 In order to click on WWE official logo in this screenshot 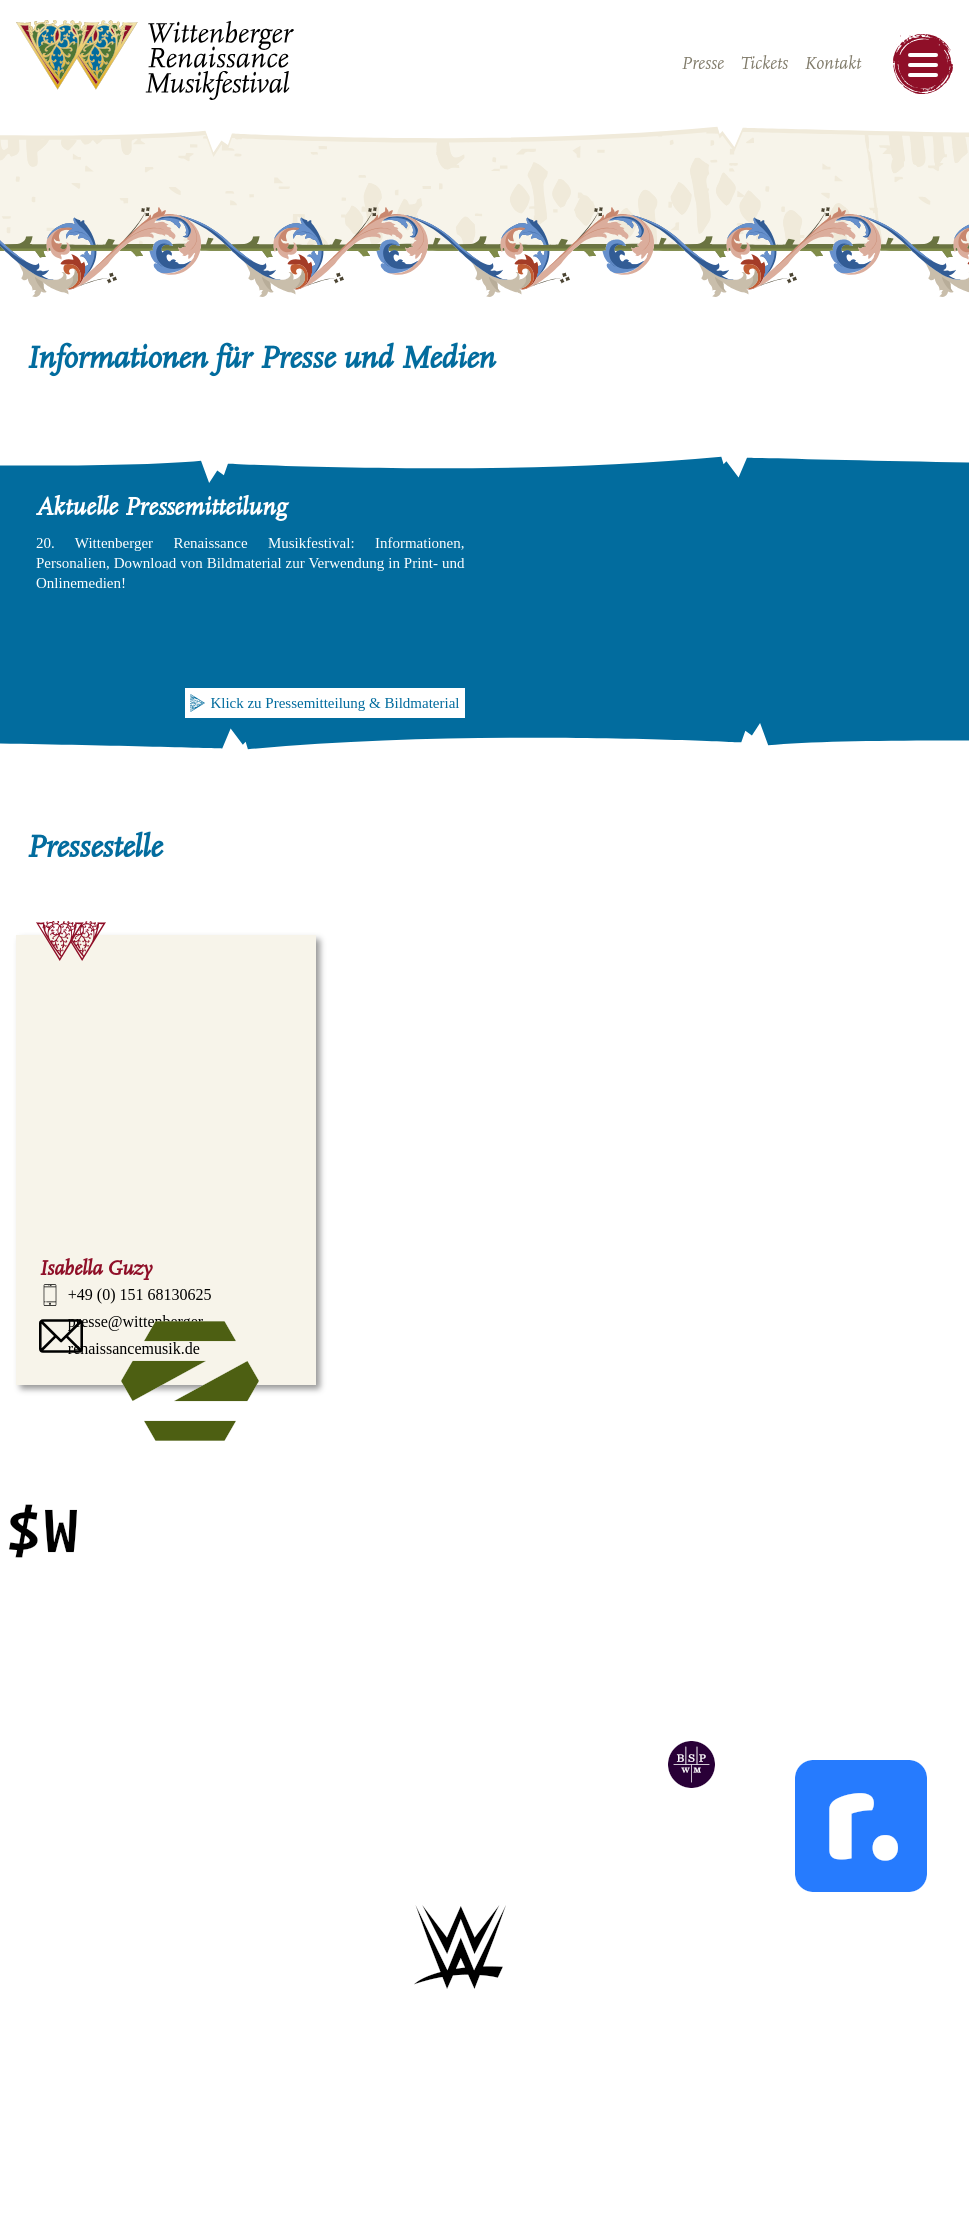, I will do `click(460, 1947)`.